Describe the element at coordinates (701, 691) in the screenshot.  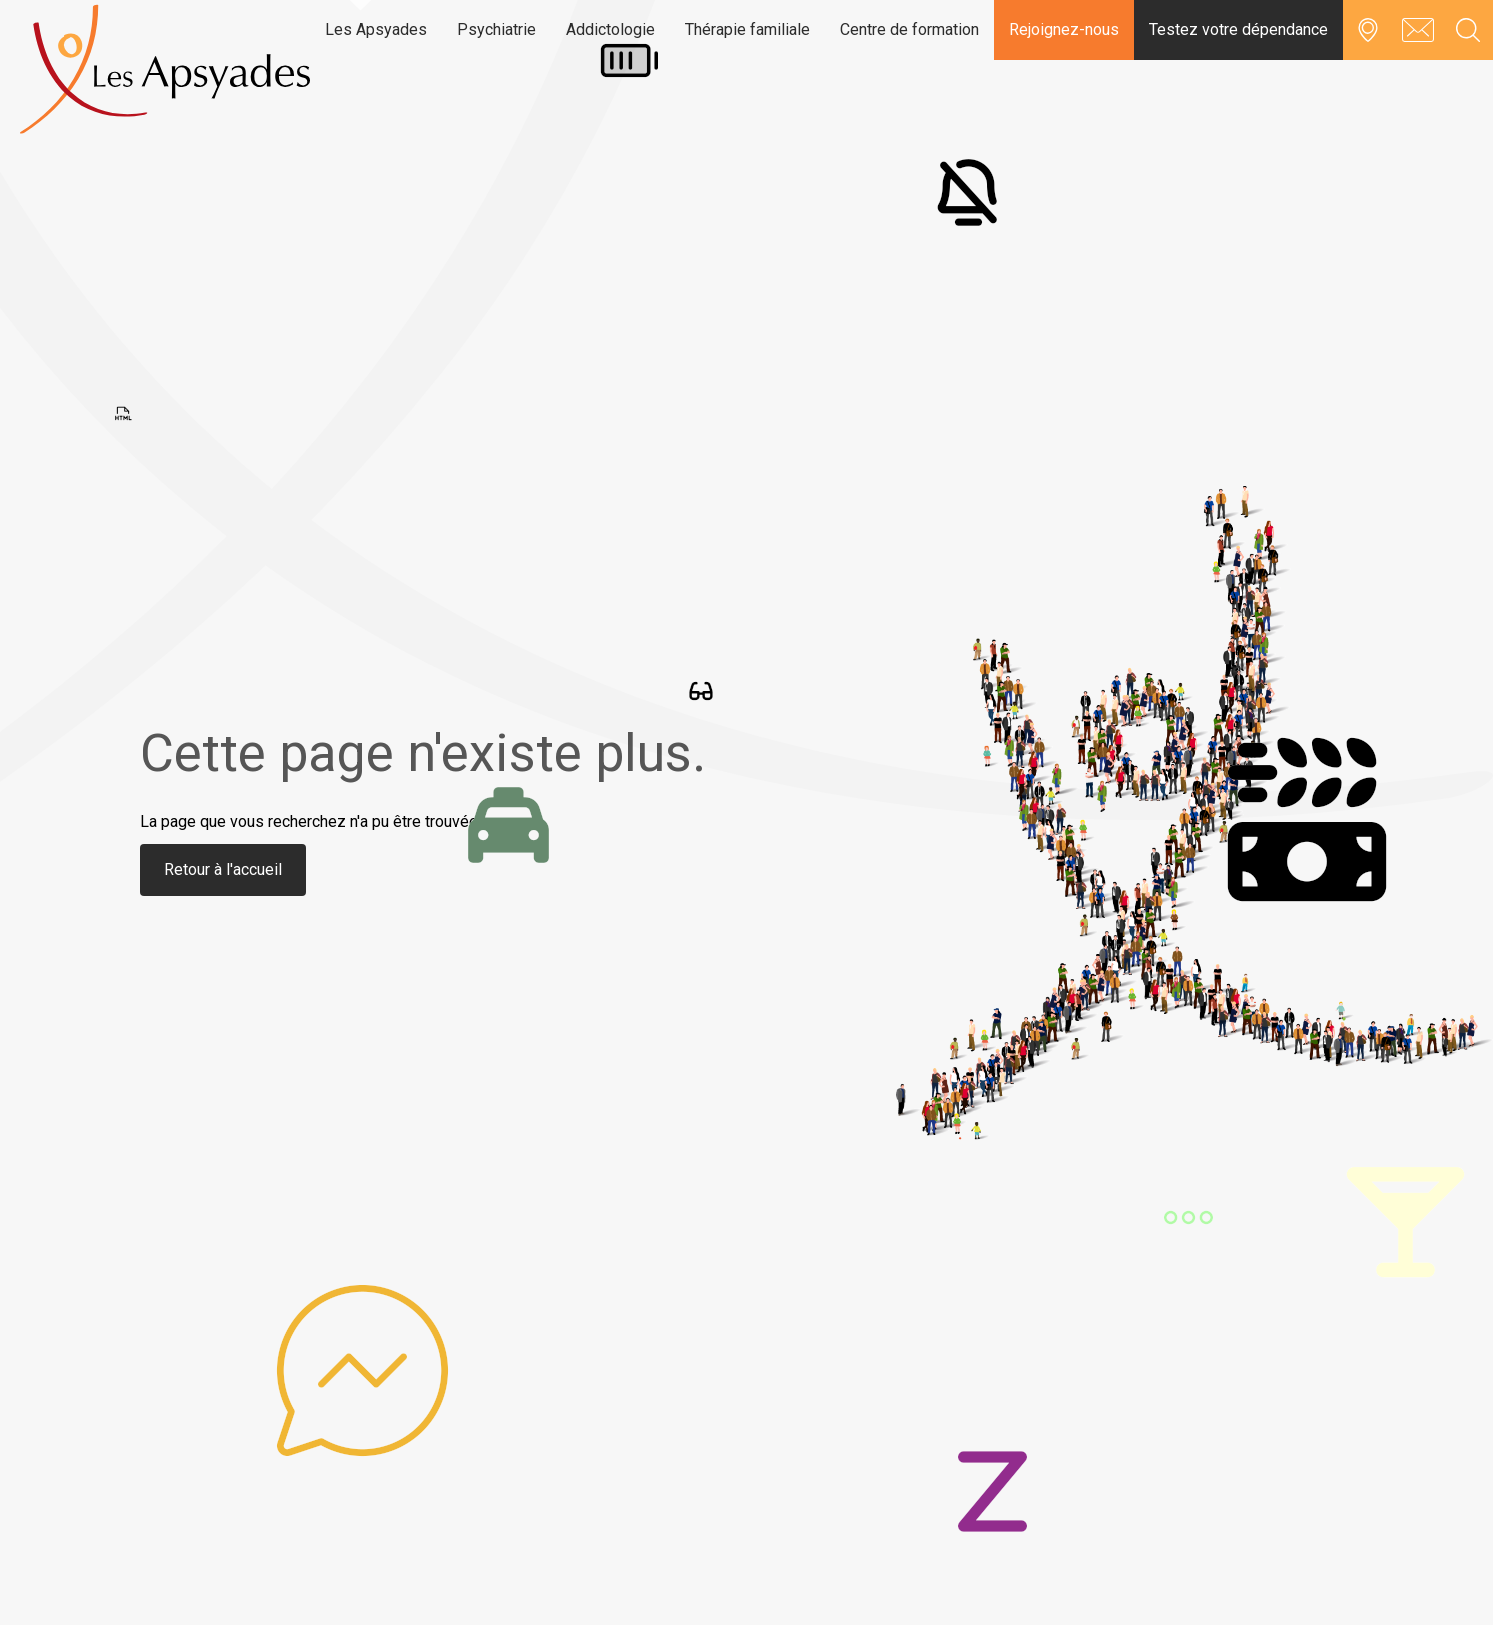
I see `enable reading mode or accessibility features` at that location.